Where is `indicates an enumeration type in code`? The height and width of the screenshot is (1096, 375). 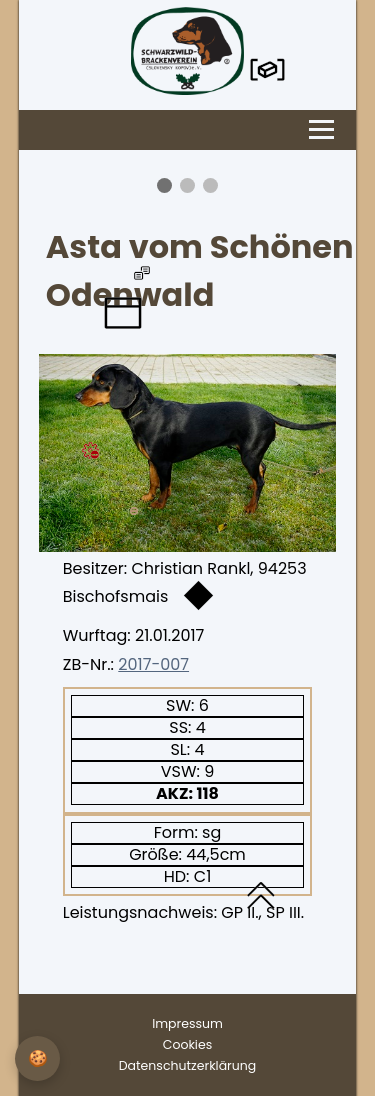 indicates an enumeration type in code is located at coordinates (142, 273).